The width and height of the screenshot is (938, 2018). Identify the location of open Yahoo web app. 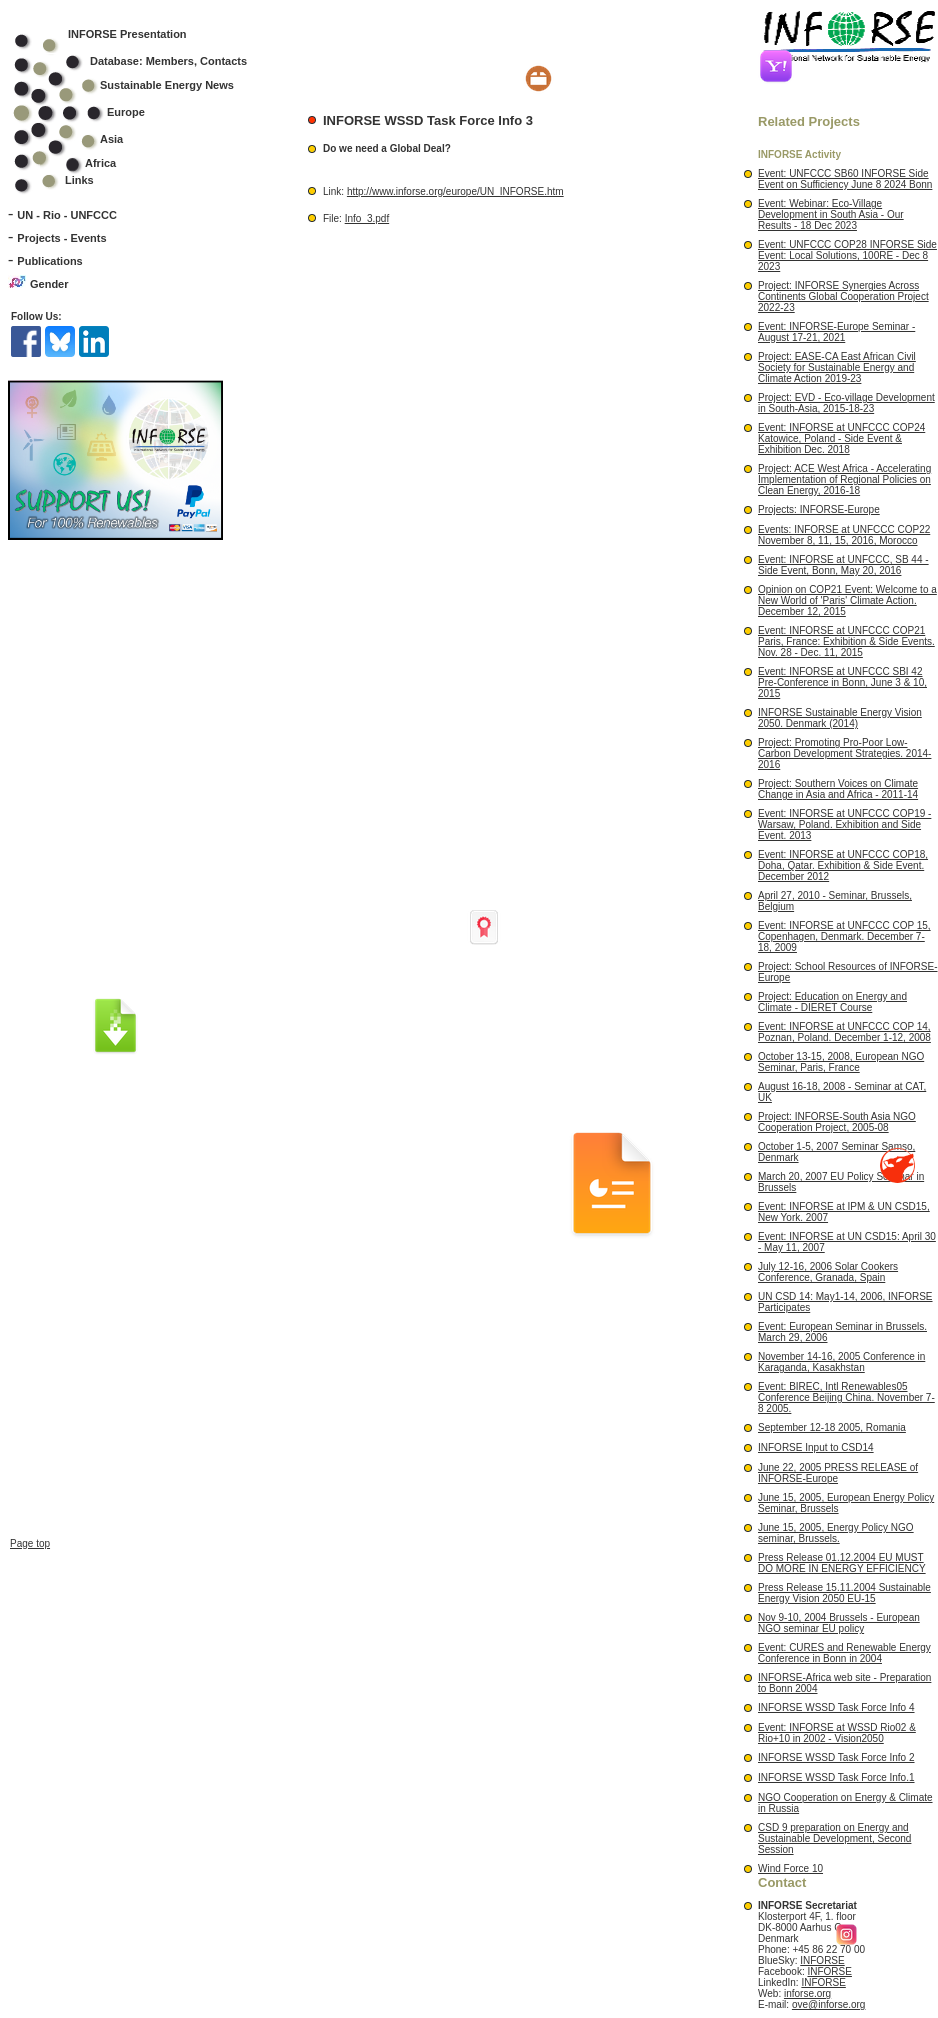
(776, 66).